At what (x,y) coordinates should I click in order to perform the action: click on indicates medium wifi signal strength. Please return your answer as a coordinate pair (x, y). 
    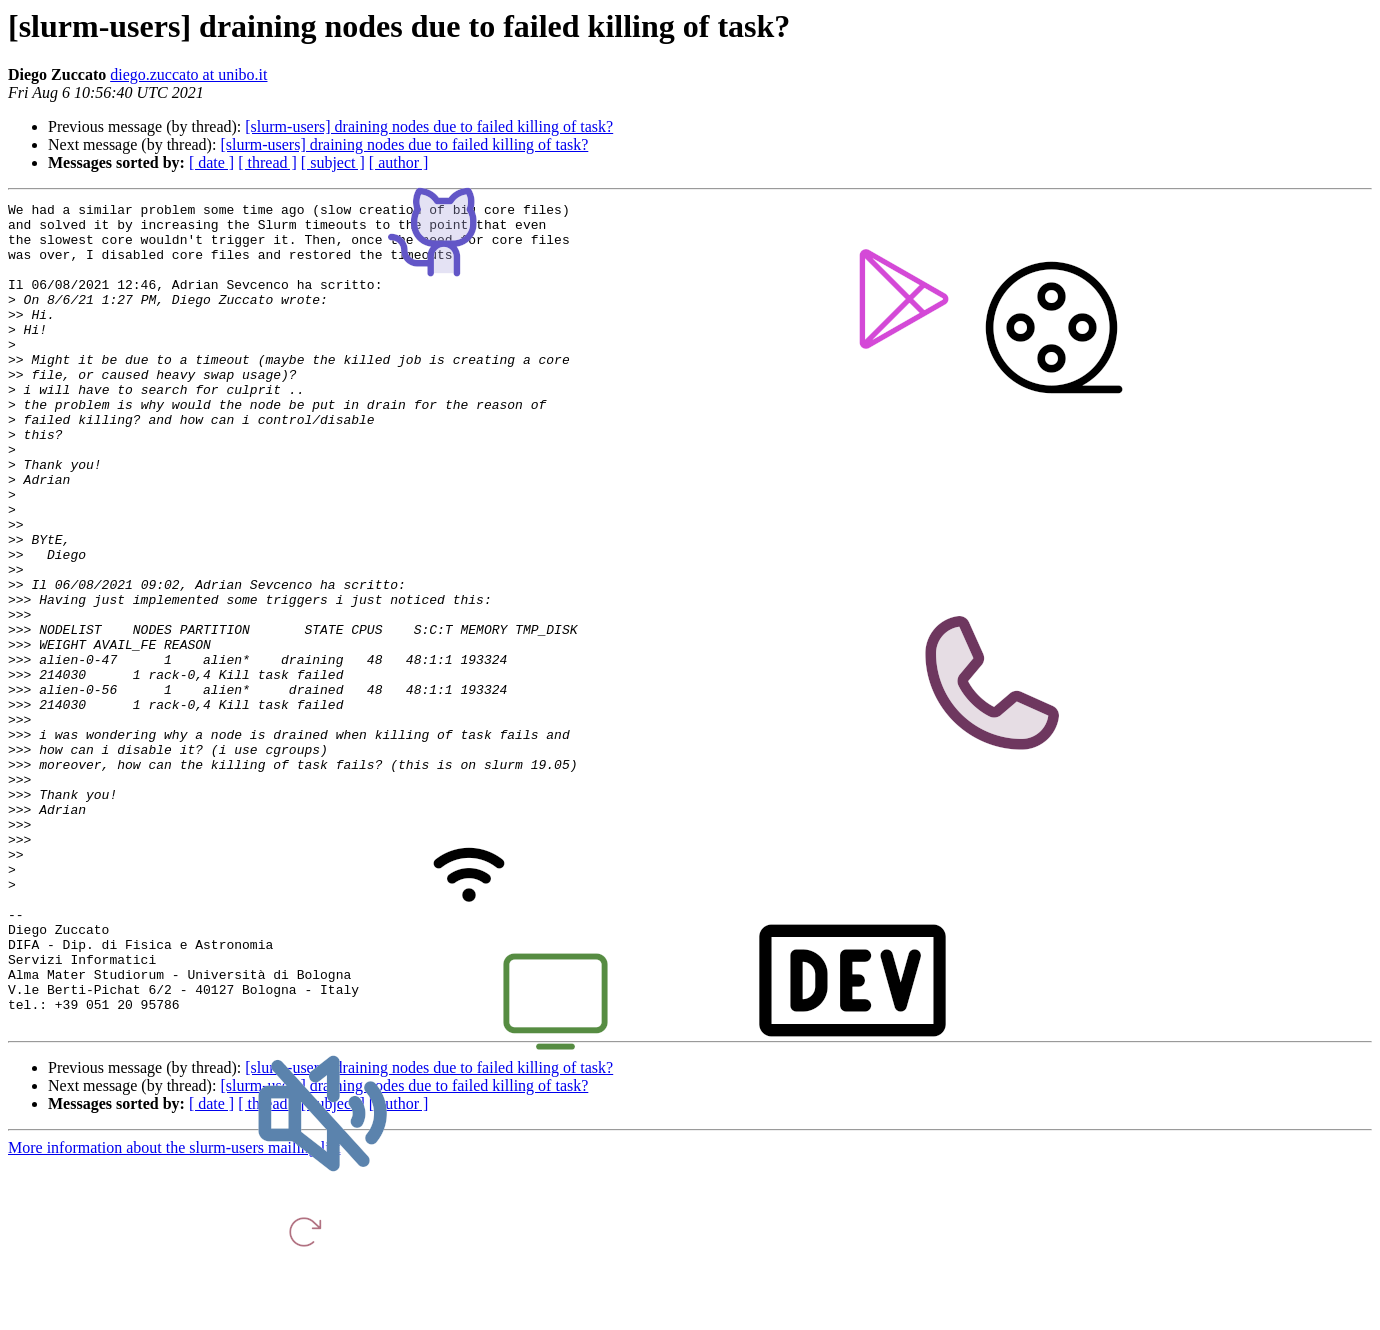
    Looking at the image, I should click on (469, 863).